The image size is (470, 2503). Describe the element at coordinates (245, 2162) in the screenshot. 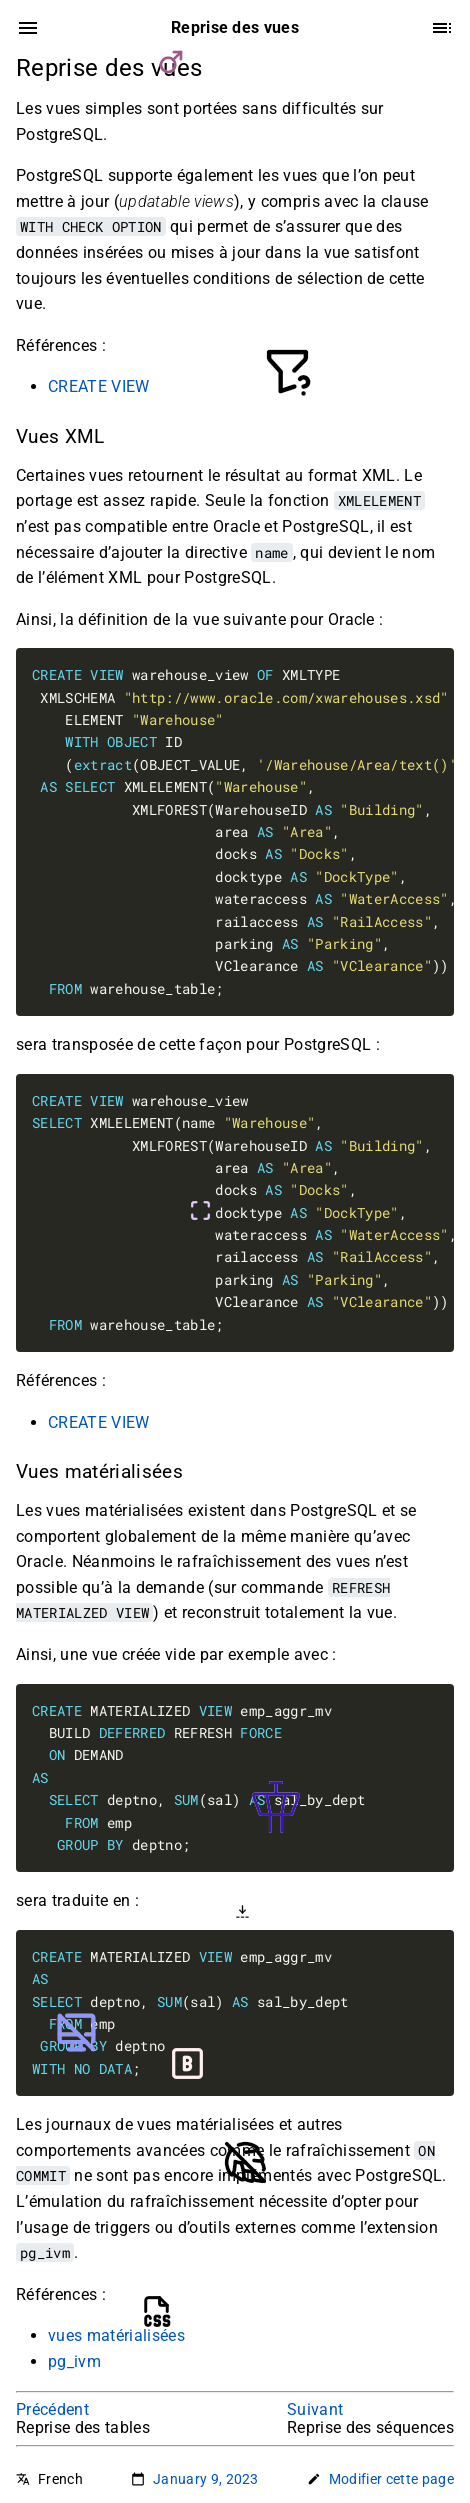

I see `disable hop or jump animation` at that location.